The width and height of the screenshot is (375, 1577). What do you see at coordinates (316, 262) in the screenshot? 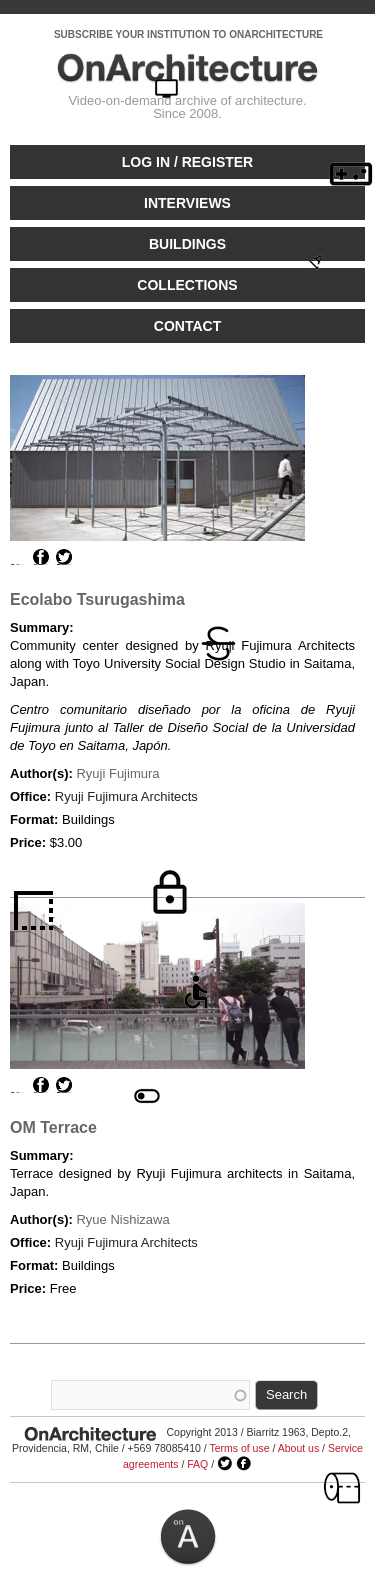
I see `rotate text at a downward angle` at bounding box center [316, 262].